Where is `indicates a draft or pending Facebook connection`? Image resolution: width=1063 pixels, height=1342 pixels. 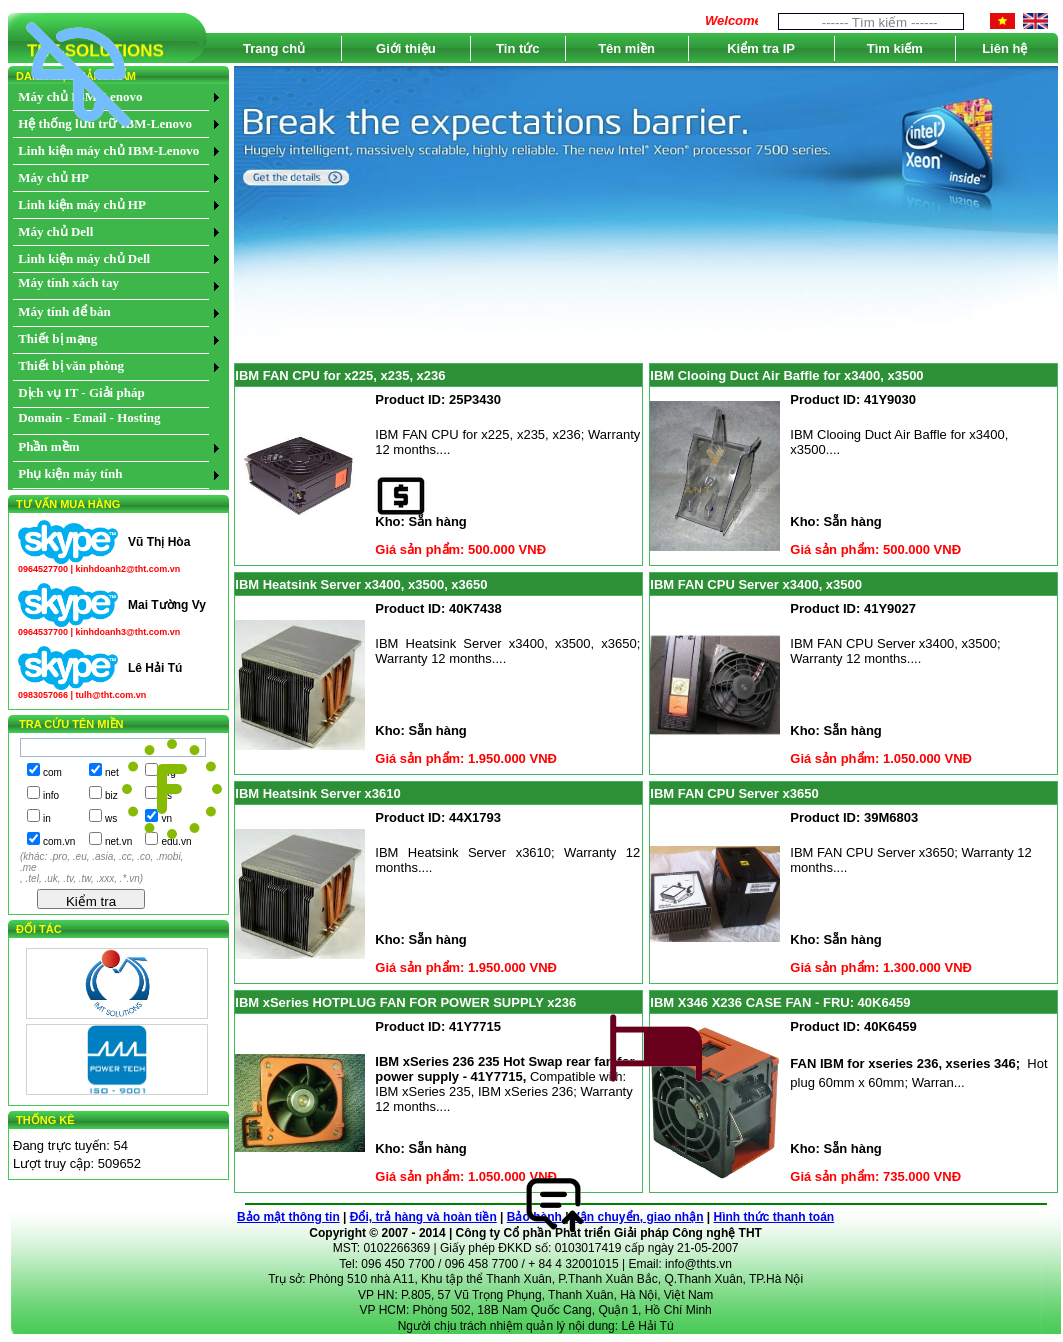 indicates a draft or pending Facebook connection is located at coordinates (172, 789).